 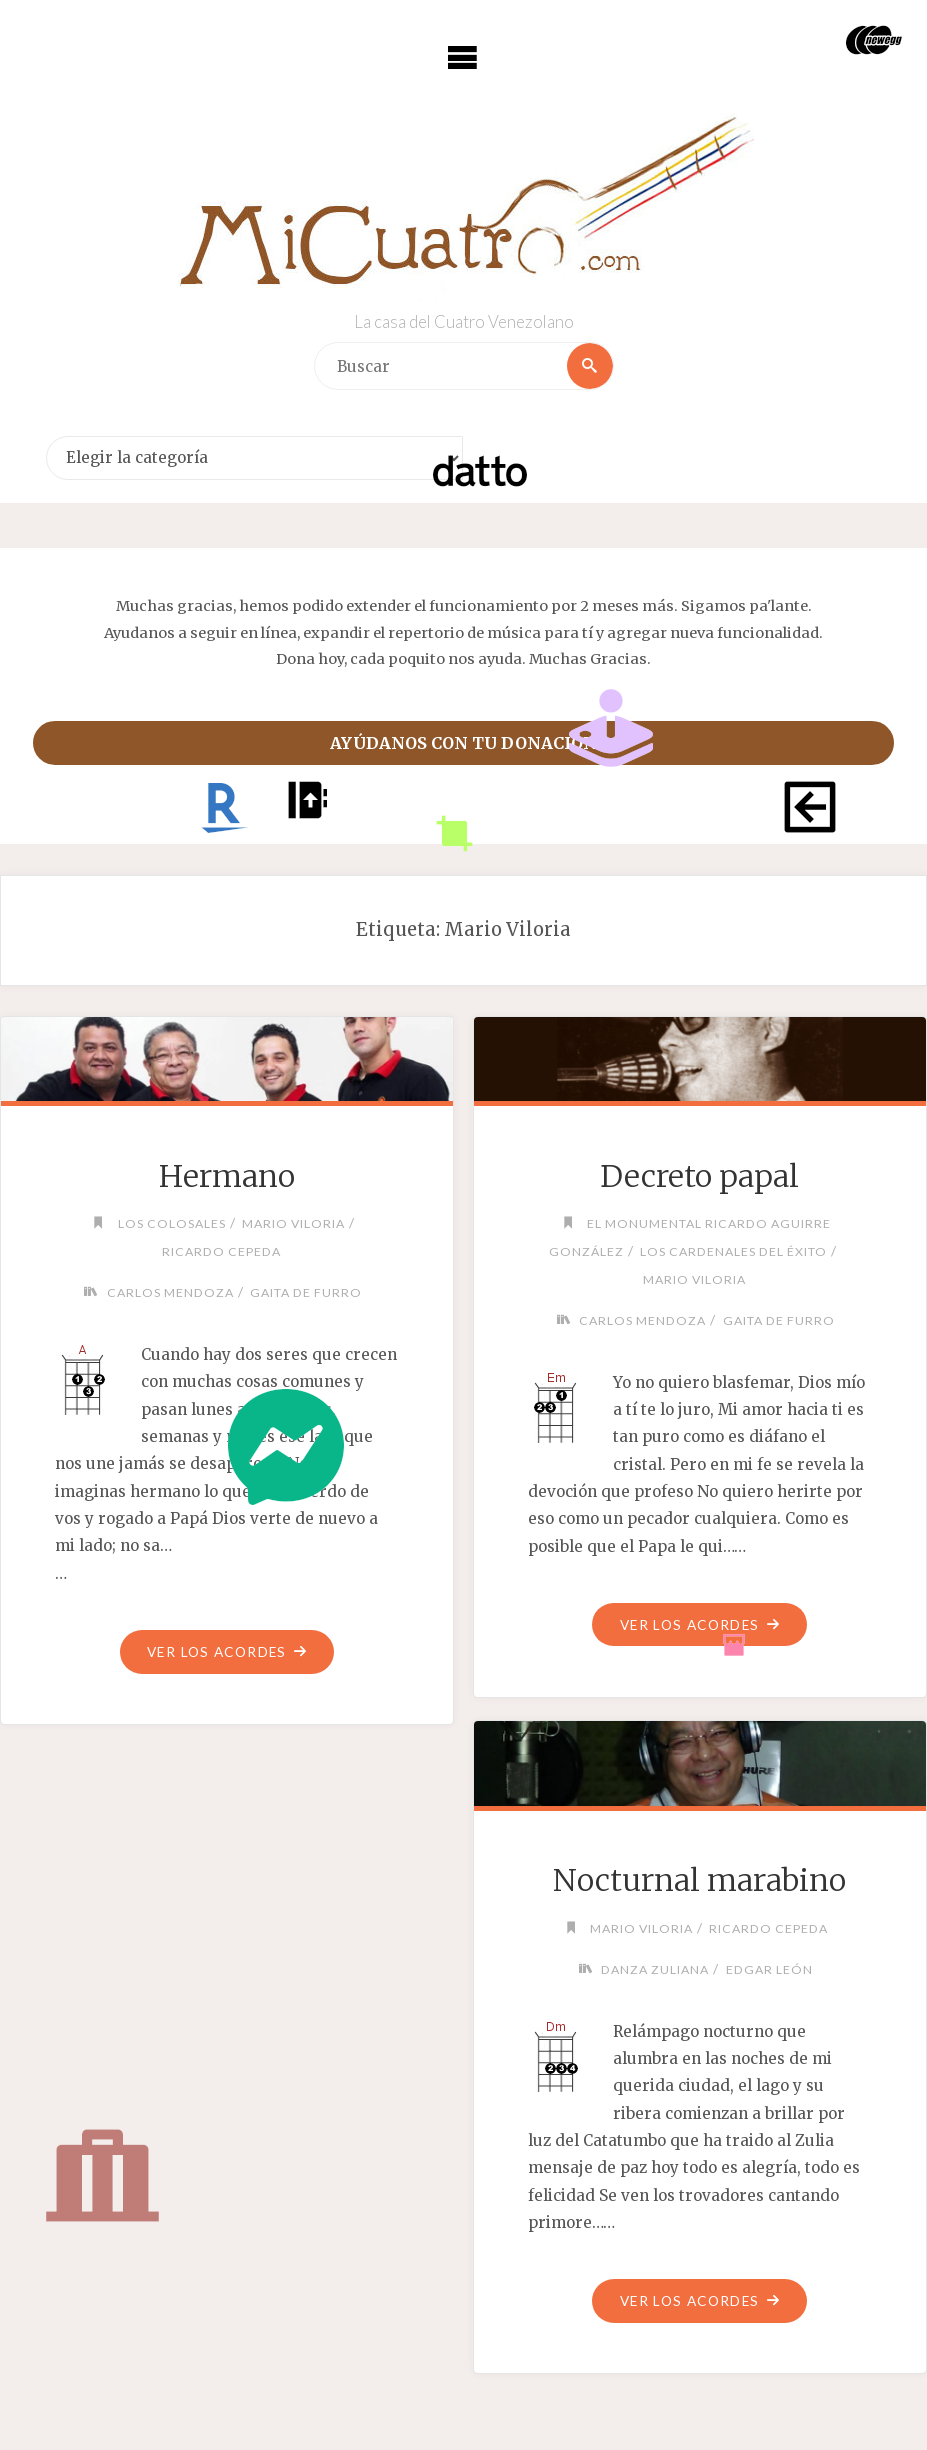 I want to click on crop an image or photo, so click(x=454, y=833).